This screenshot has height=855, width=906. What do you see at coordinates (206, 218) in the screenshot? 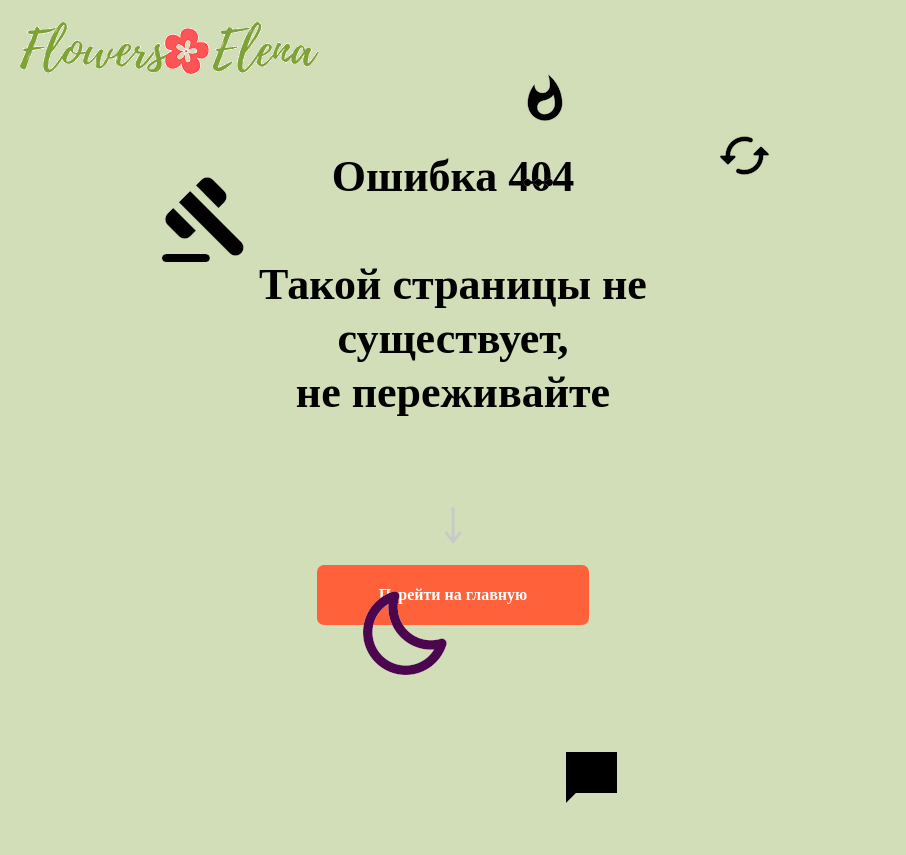
I see `access legal or terms of service information` at bounding box center [206, 218].